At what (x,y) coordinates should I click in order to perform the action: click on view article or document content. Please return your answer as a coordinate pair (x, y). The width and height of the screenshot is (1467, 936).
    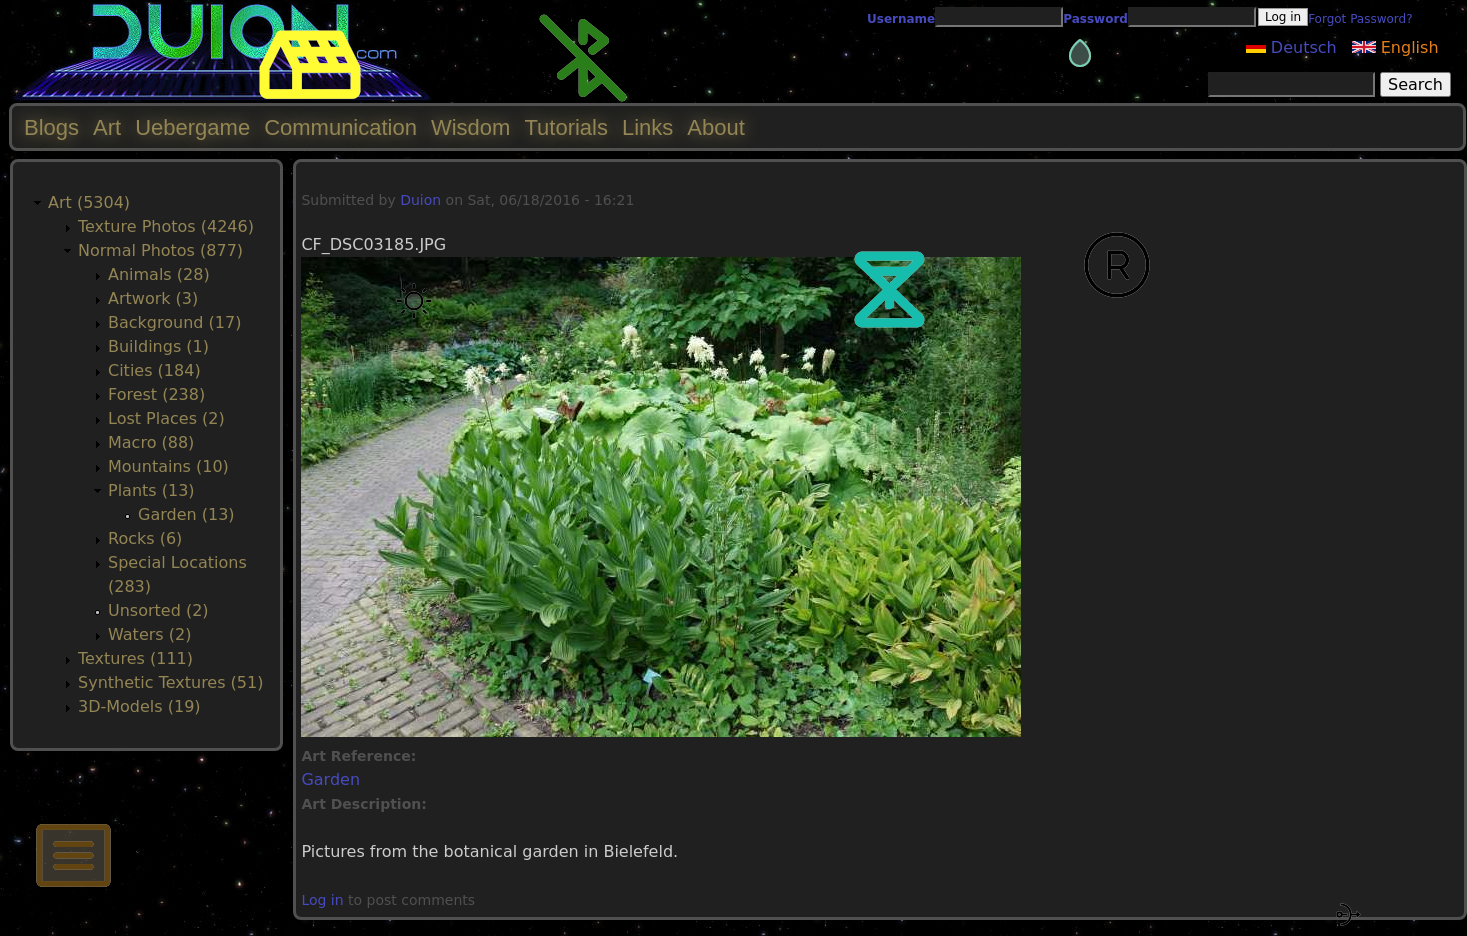
    Looking at the image, I should click on (73, 855).